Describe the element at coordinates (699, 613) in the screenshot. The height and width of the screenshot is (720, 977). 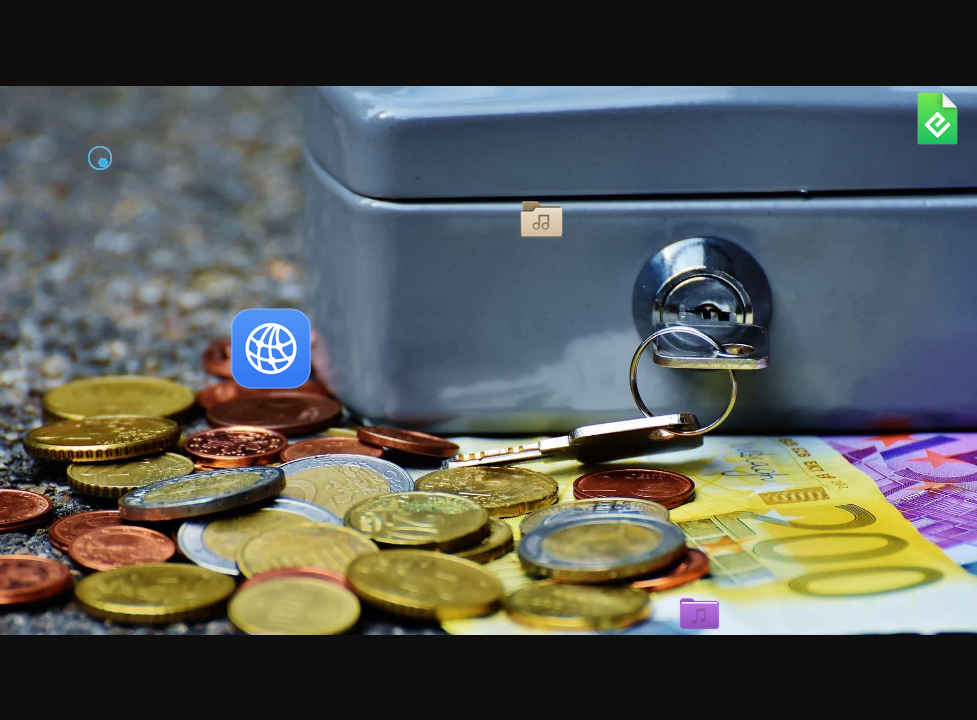
I see `open your music folder` at that location.